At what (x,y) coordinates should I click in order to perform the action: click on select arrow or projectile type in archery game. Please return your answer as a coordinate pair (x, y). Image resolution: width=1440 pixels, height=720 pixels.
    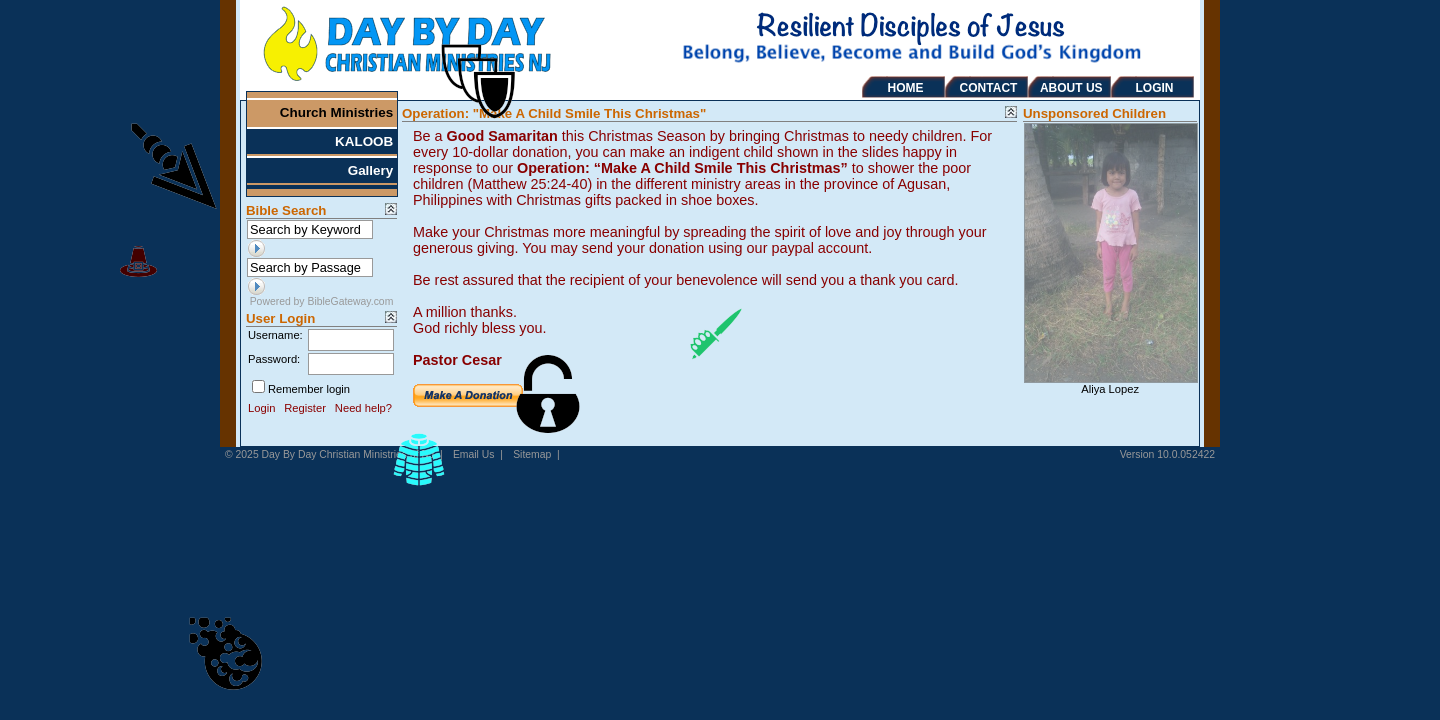
    Looking at the image, I should click on (174, 166).